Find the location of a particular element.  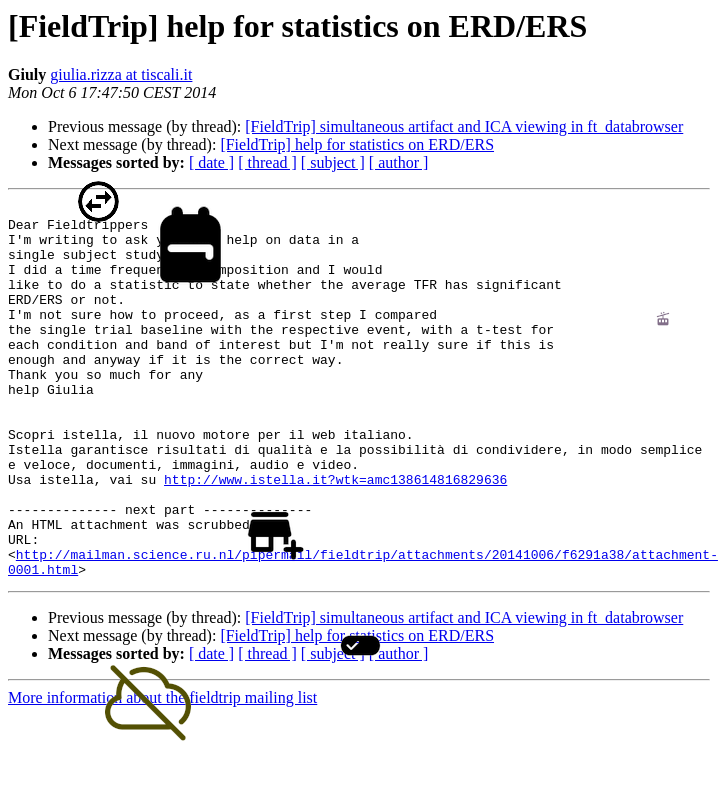

swap or exchange items horizontally is located at coordinates (98, 201).